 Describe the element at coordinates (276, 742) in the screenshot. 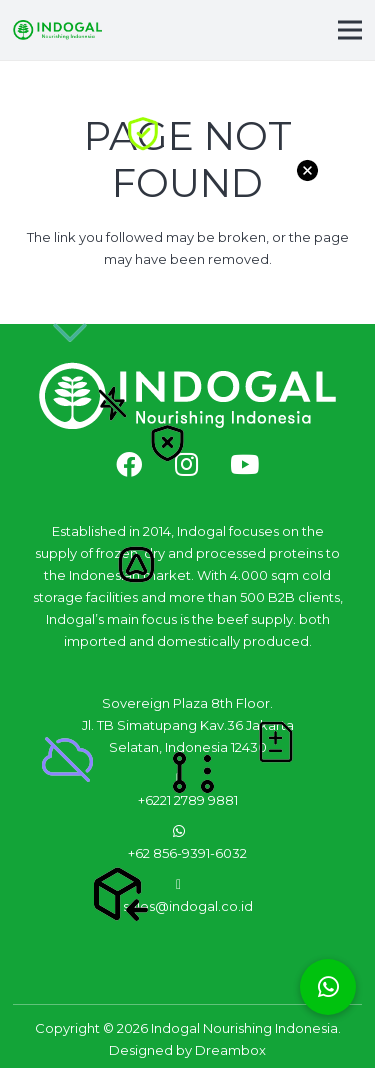

I see `view file differences or changes` at that location.